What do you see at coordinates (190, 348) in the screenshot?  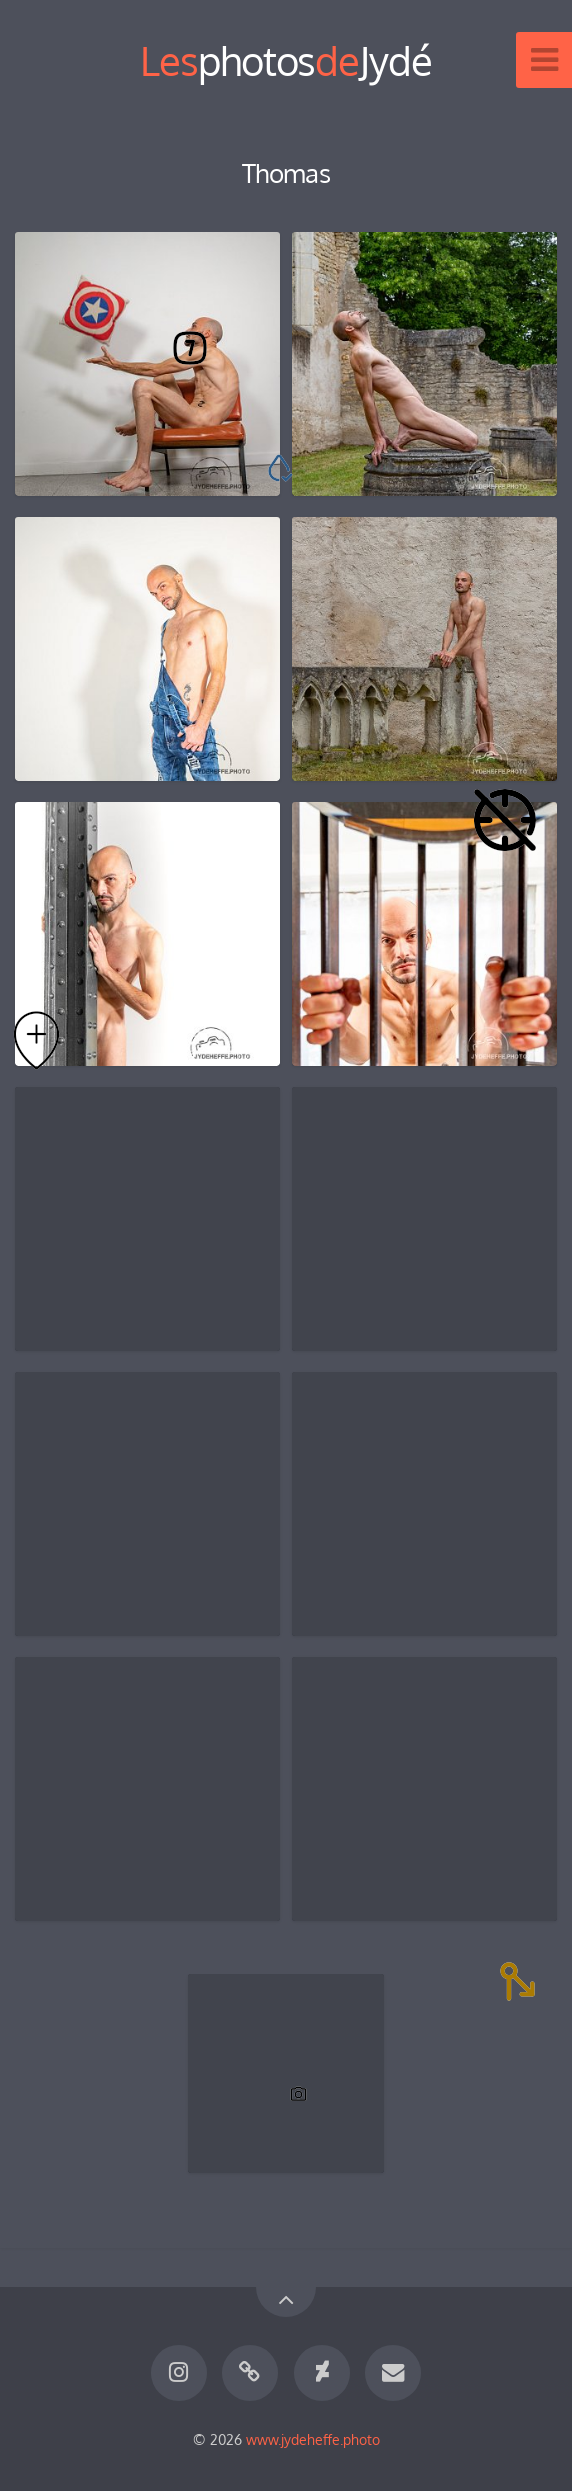 I see `indicates step 7 in a multi-step process` at bounding box center [190, 348].